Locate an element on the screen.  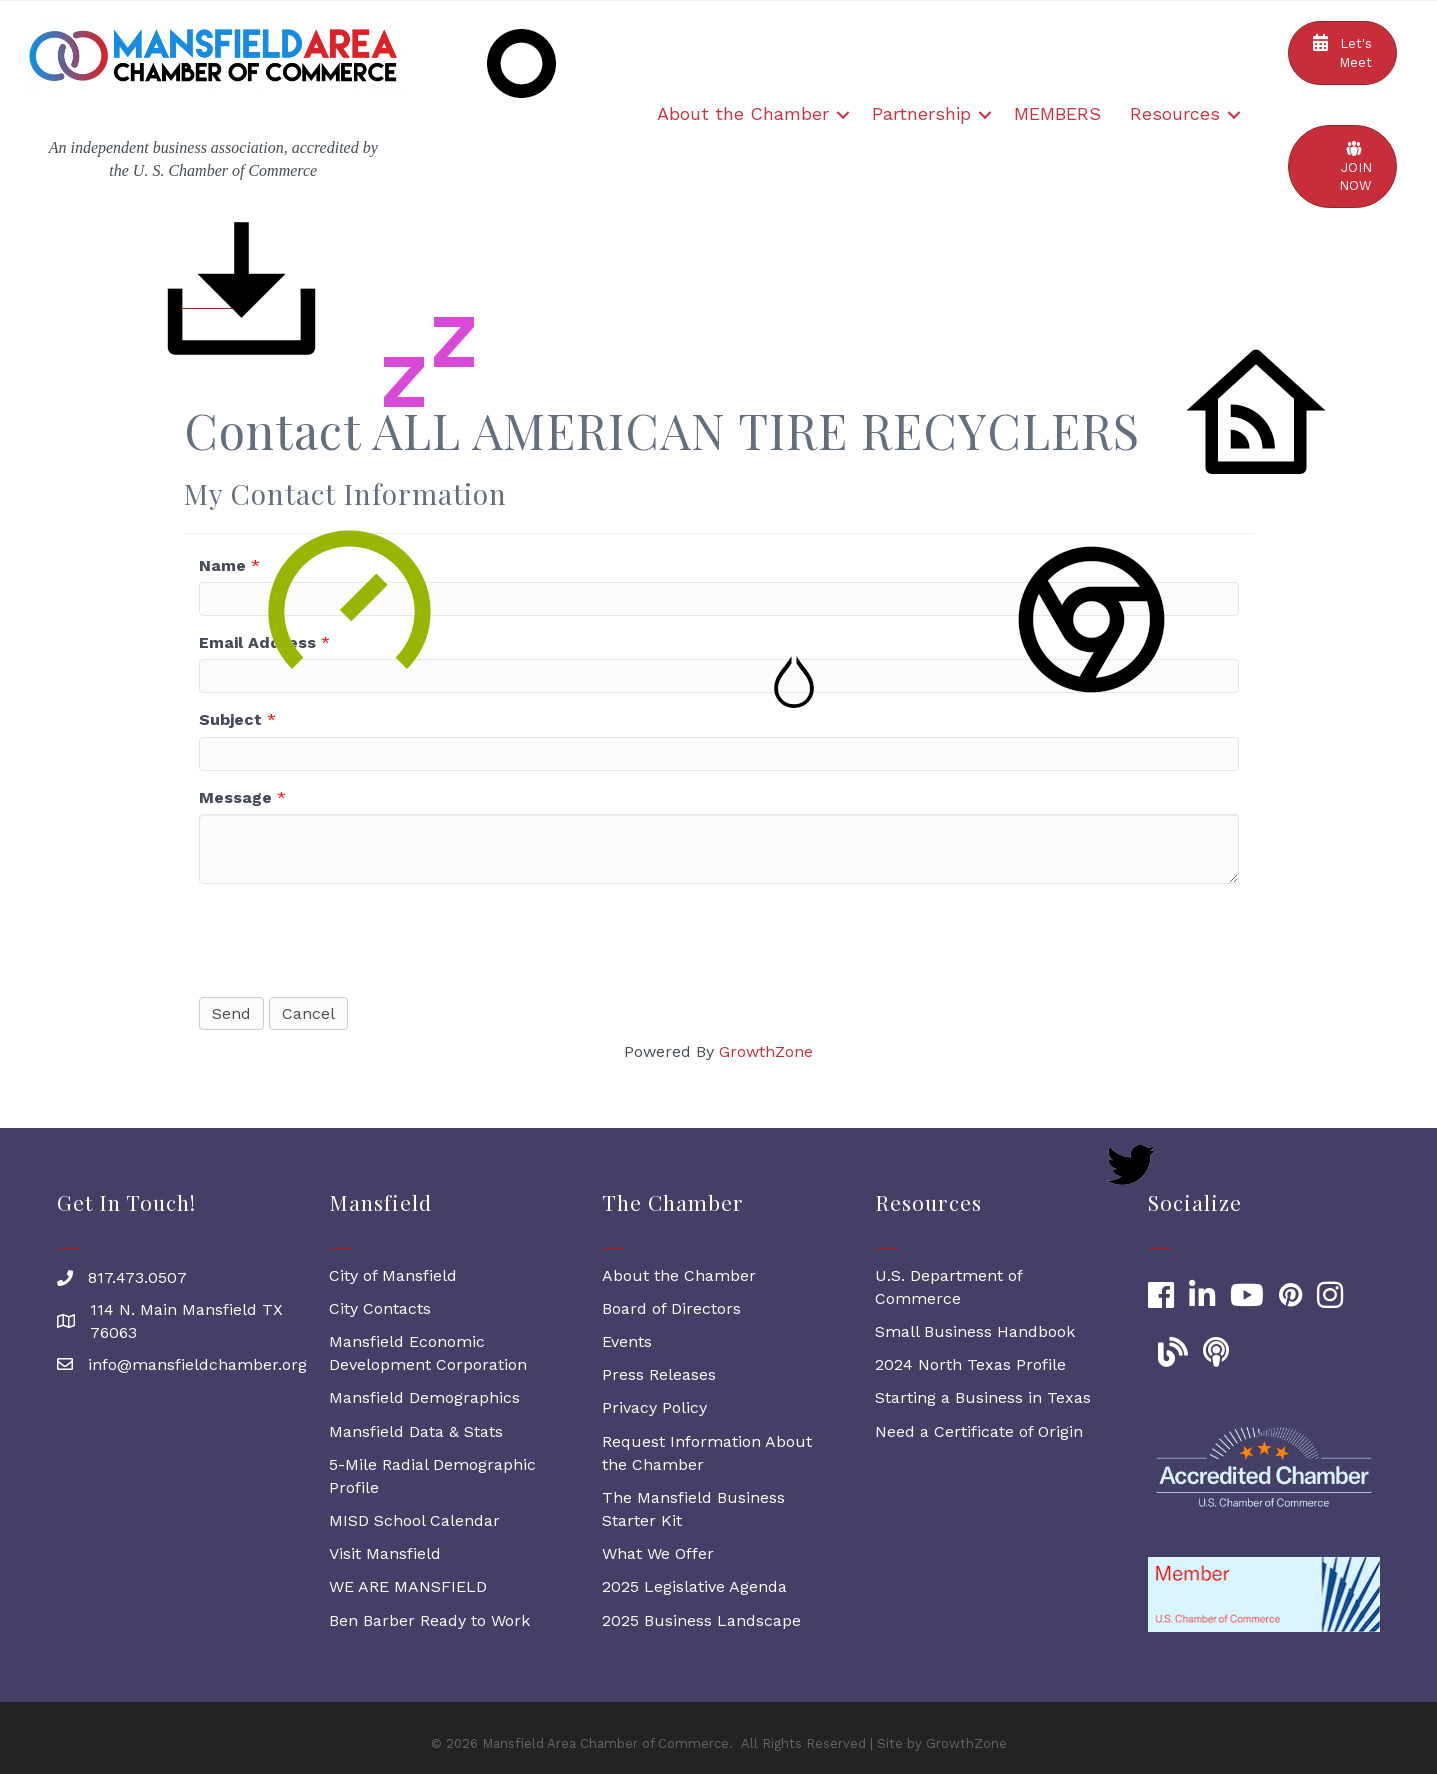
access home network settings is located at coordinates (1256, 417).